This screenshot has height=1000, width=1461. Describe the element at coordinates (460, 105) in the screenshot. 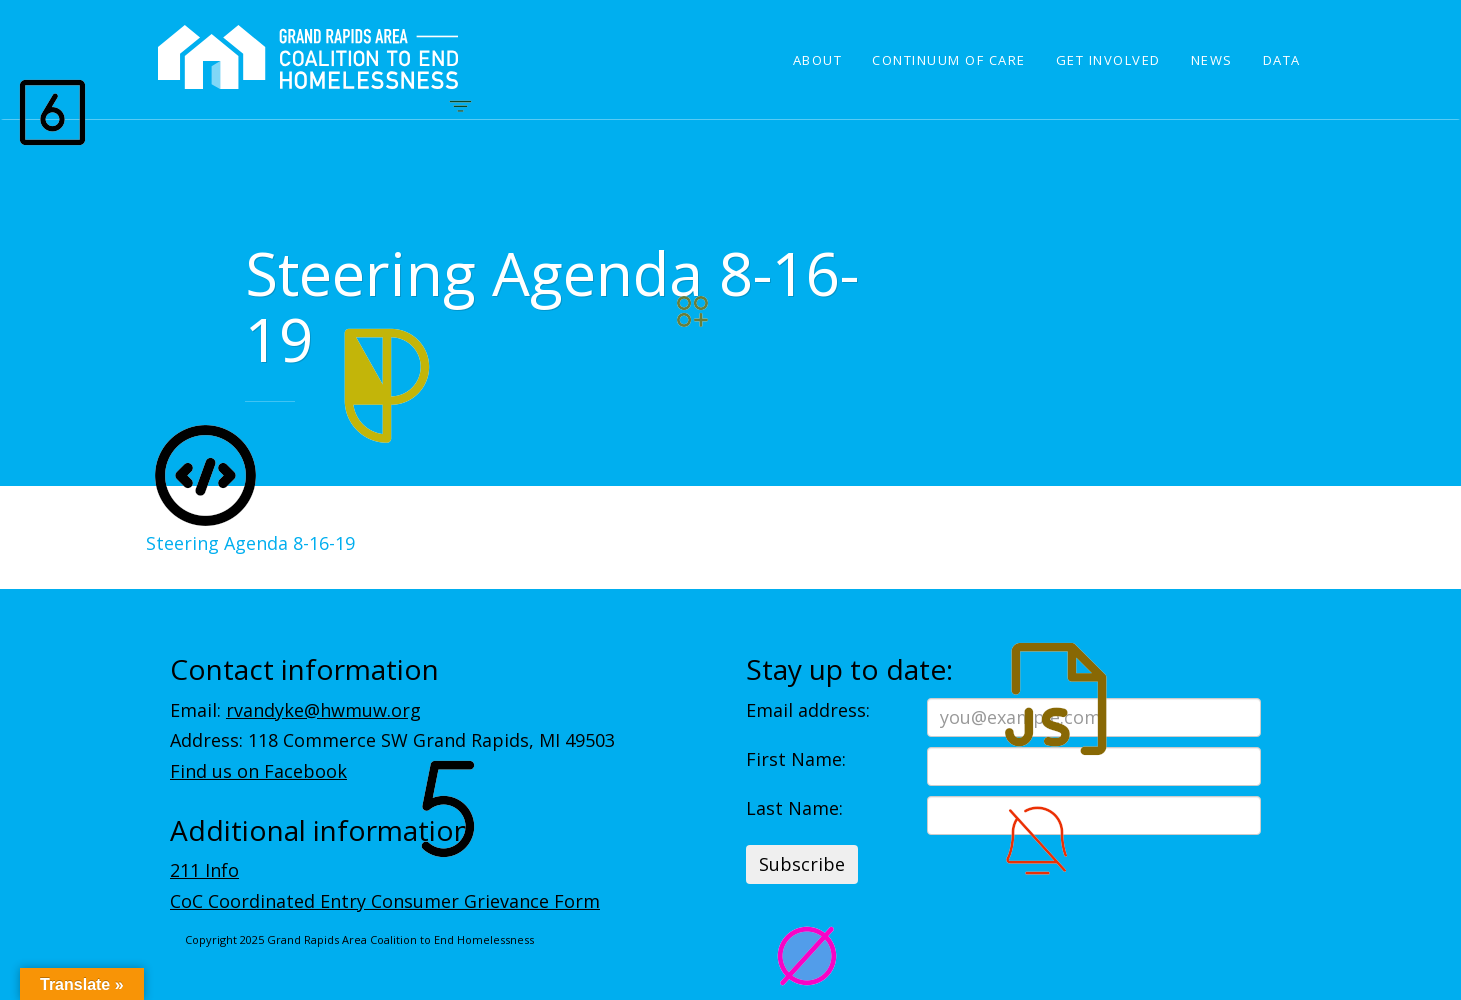

I see `filter or sort list items` at that location.